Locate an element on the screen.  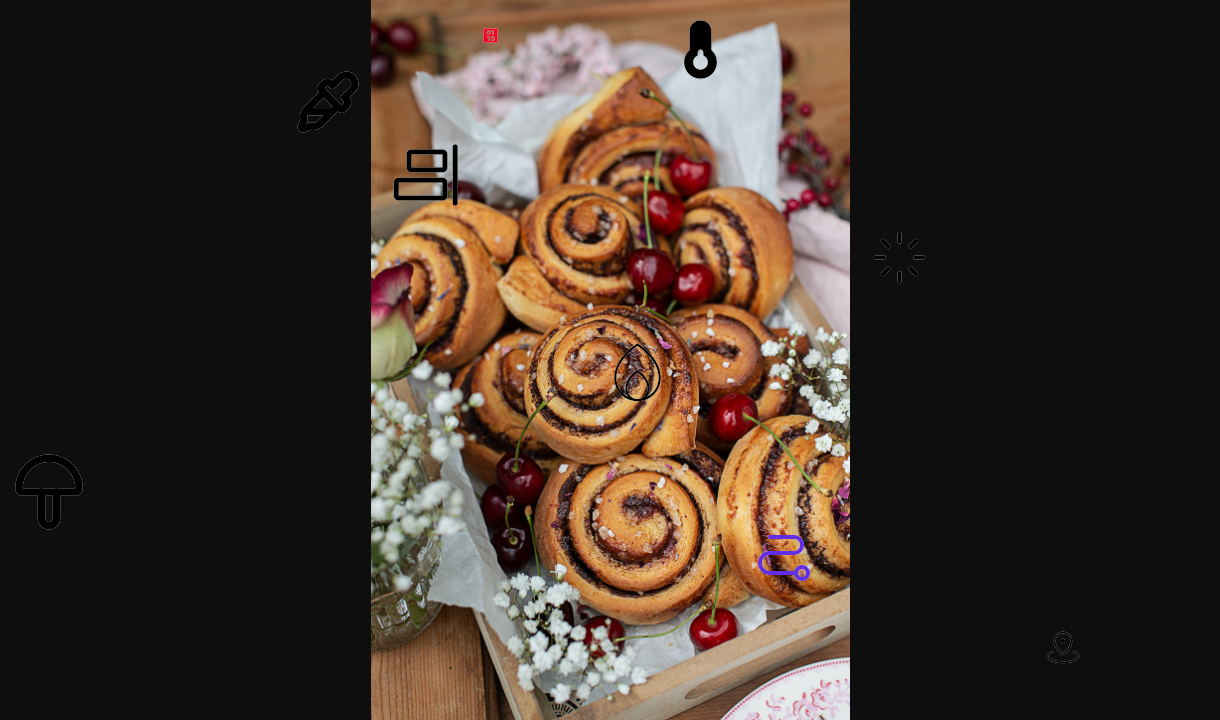
view location area or region on map is located at coordinates (1063, 648).